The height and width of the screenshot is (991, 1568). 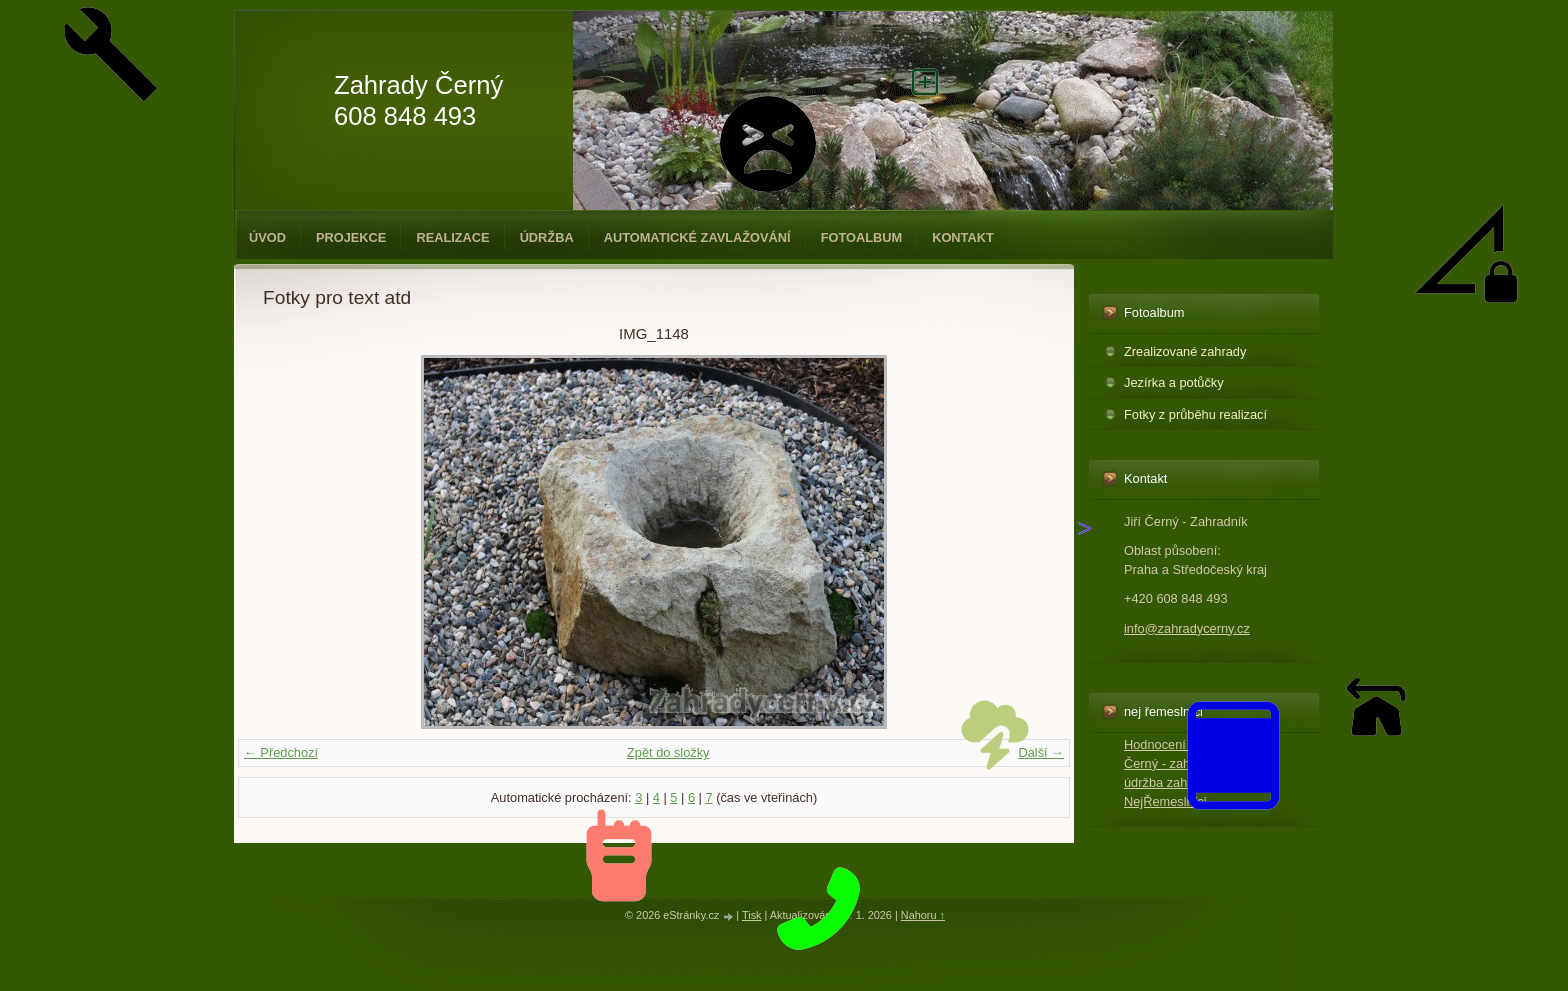 What do you see at coordinates (925, 82) in the screenshot?
I see `add a new item` at bounding box center [925, 82].